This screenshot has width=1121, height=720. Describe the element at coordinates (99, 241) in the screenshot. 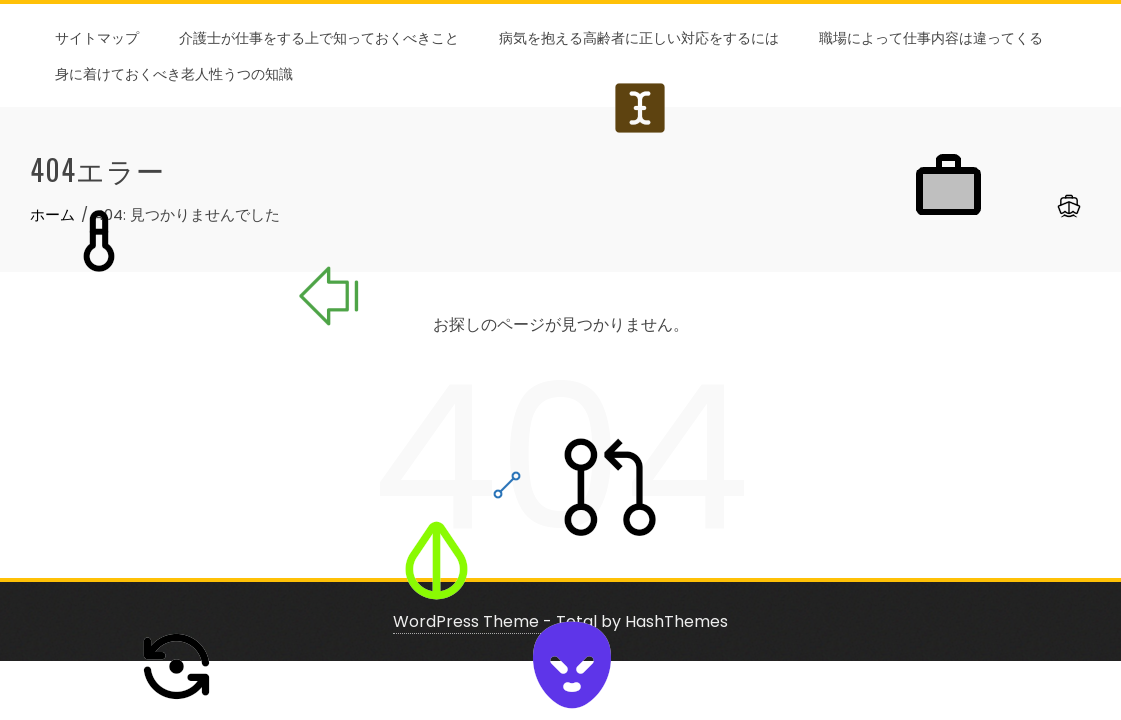

I see `view current temperature reading` at that location.